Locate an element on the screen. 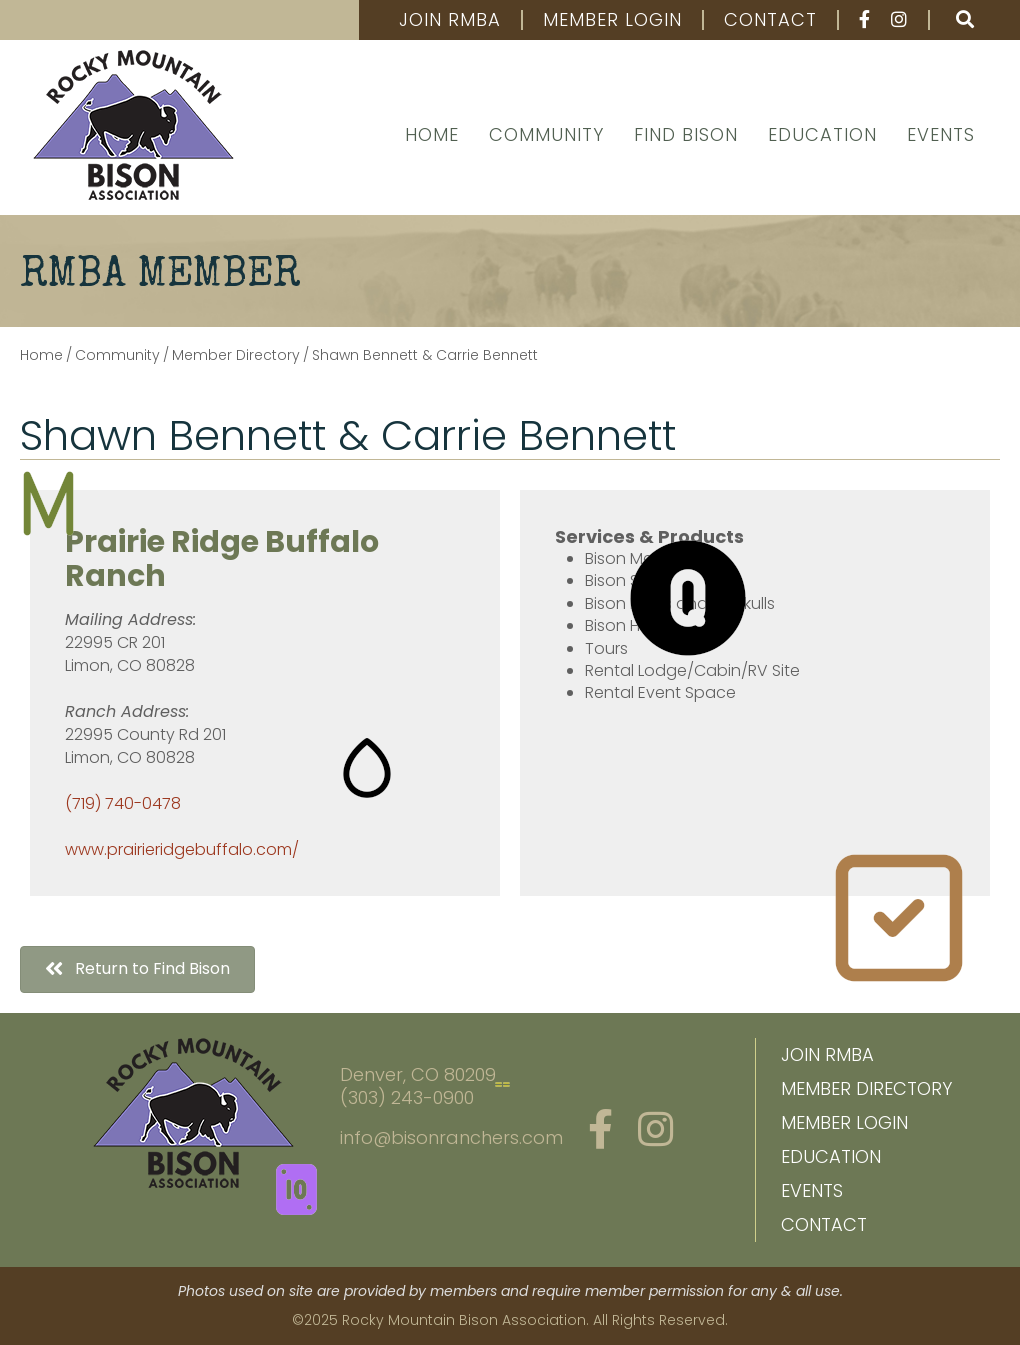 Image resolution: width=1020 pixels, height=1345 pixels. indicates a label or category starting with "M" is located at coordinates (48, 503).